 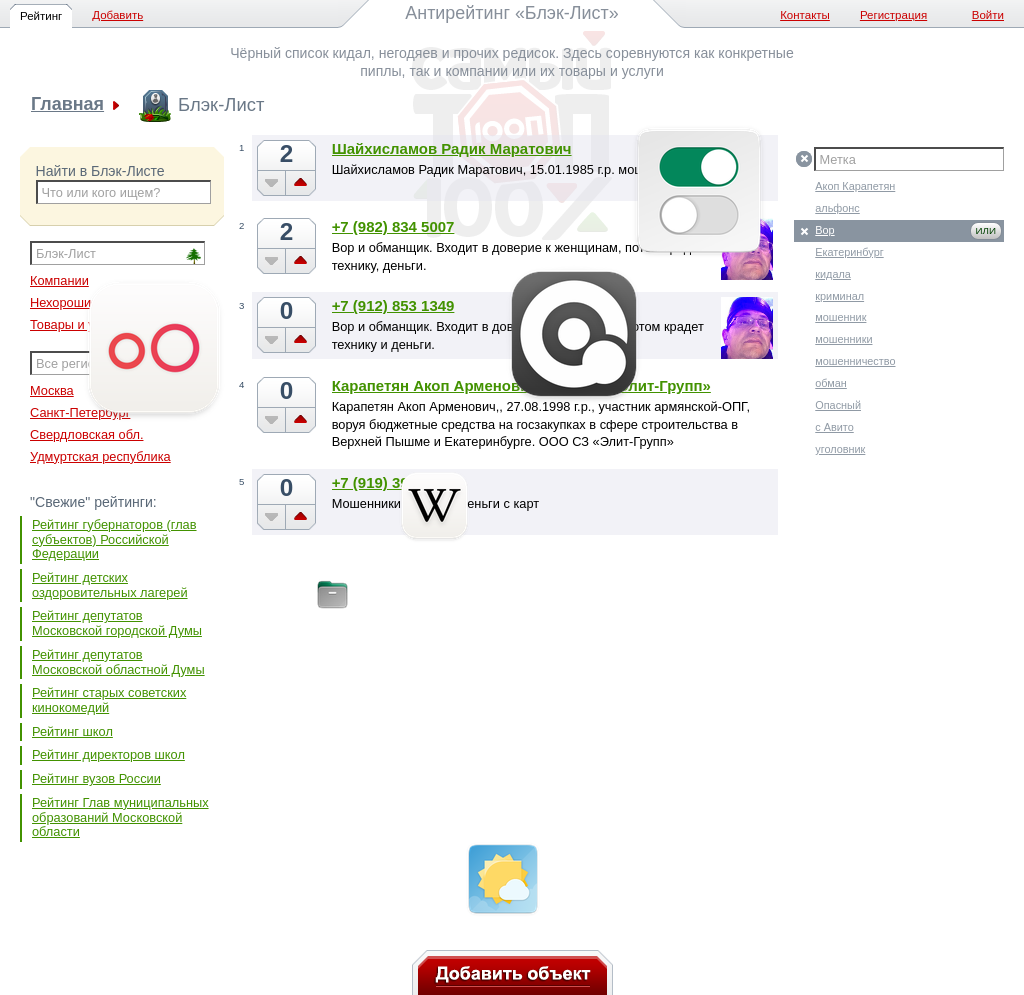 I want to click on launch genymotion android emulator, so click(x=154, y=348).